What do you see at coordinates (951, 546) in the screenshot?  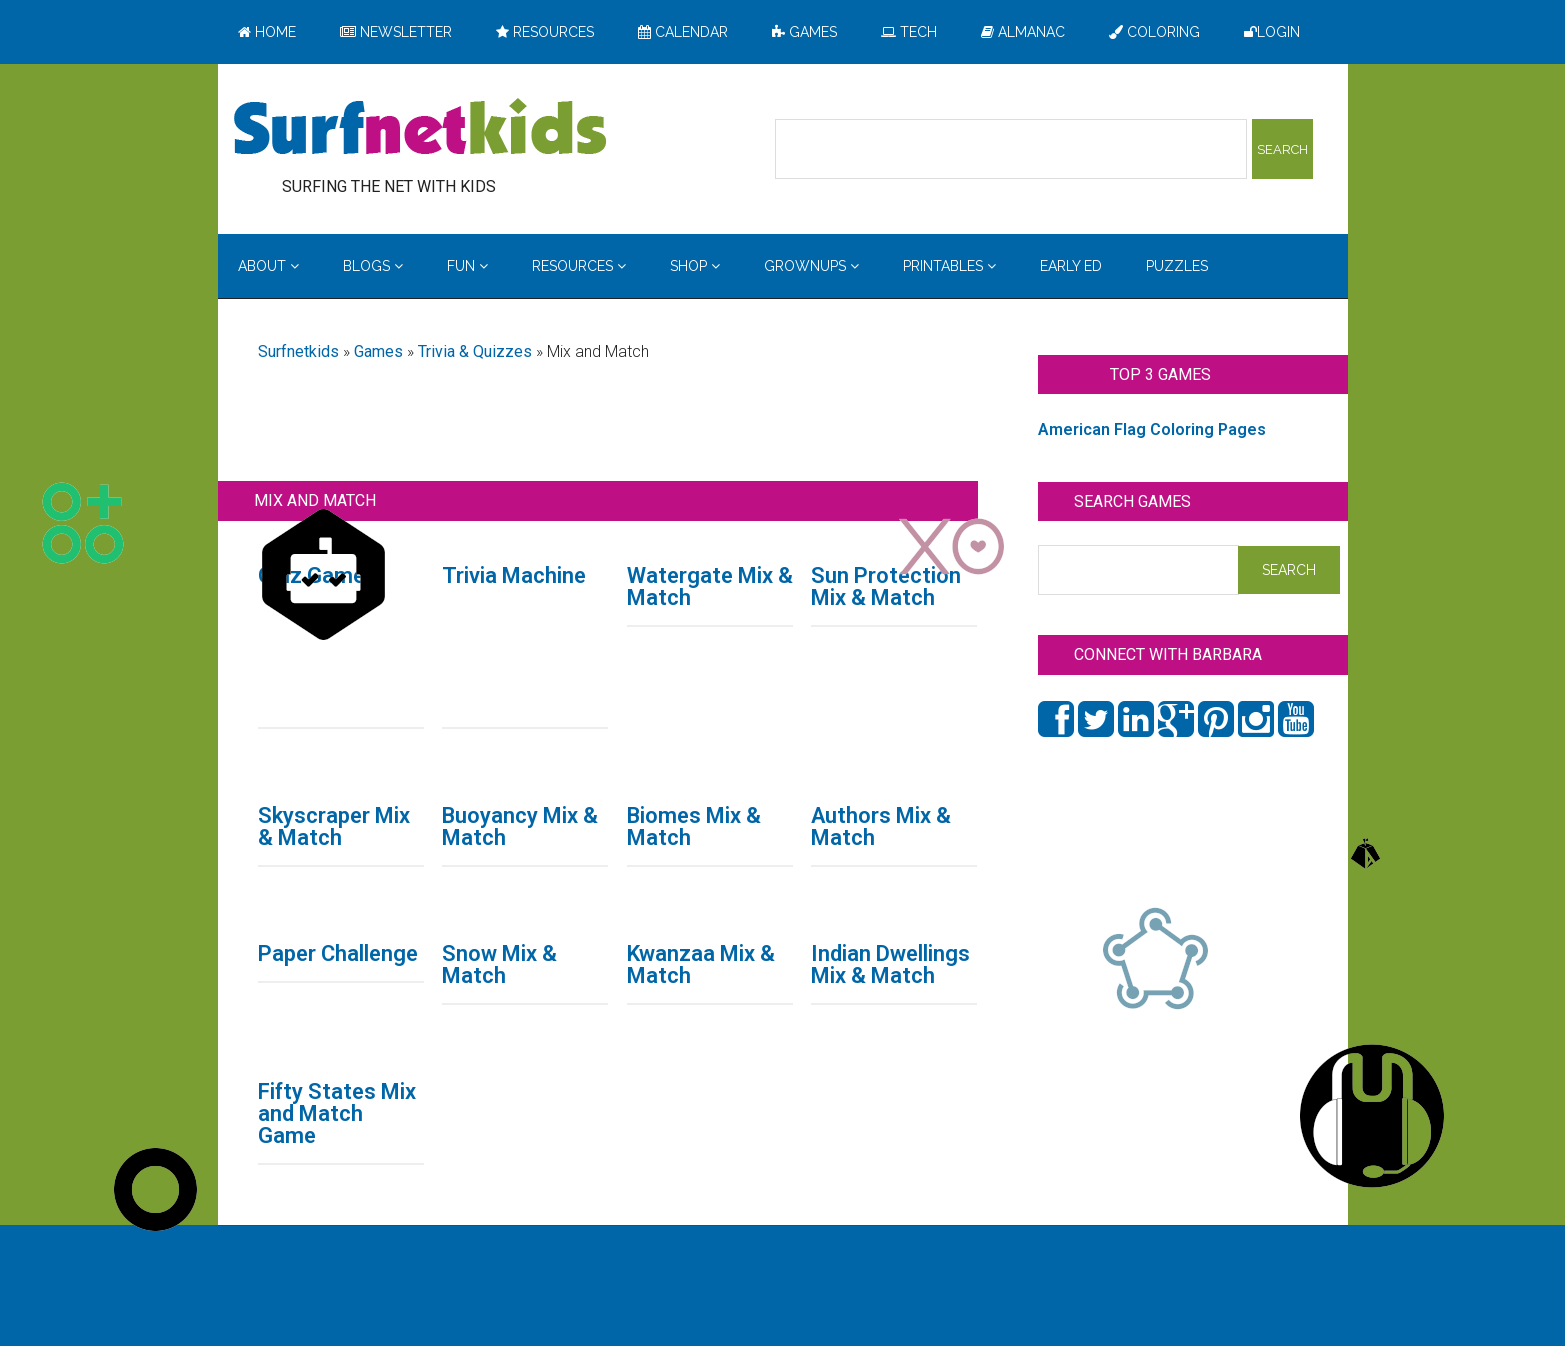 I see `xo brand logo` at bounding box center [951, 546].